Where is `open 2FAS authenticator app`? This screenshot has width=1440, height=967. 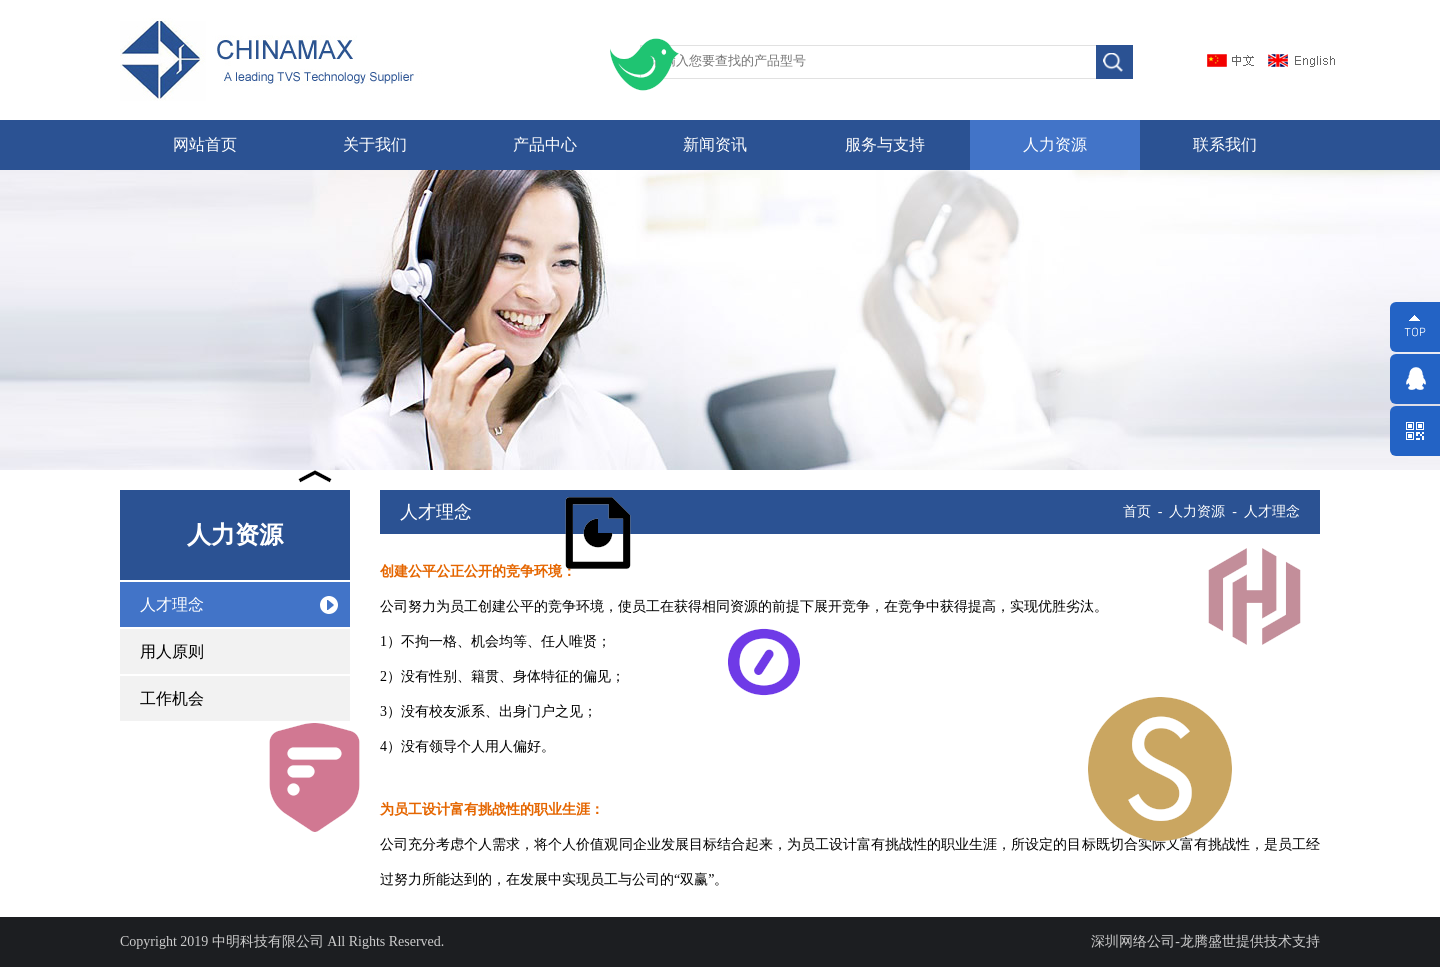 open 2FAS authenticator app is located at coordinates (314, 777).